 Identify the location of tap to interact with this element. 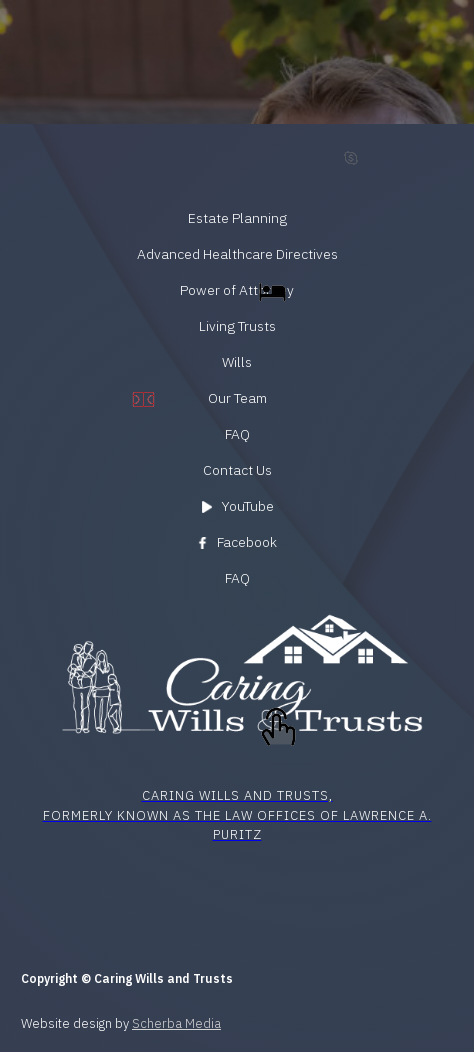
(278, 727).